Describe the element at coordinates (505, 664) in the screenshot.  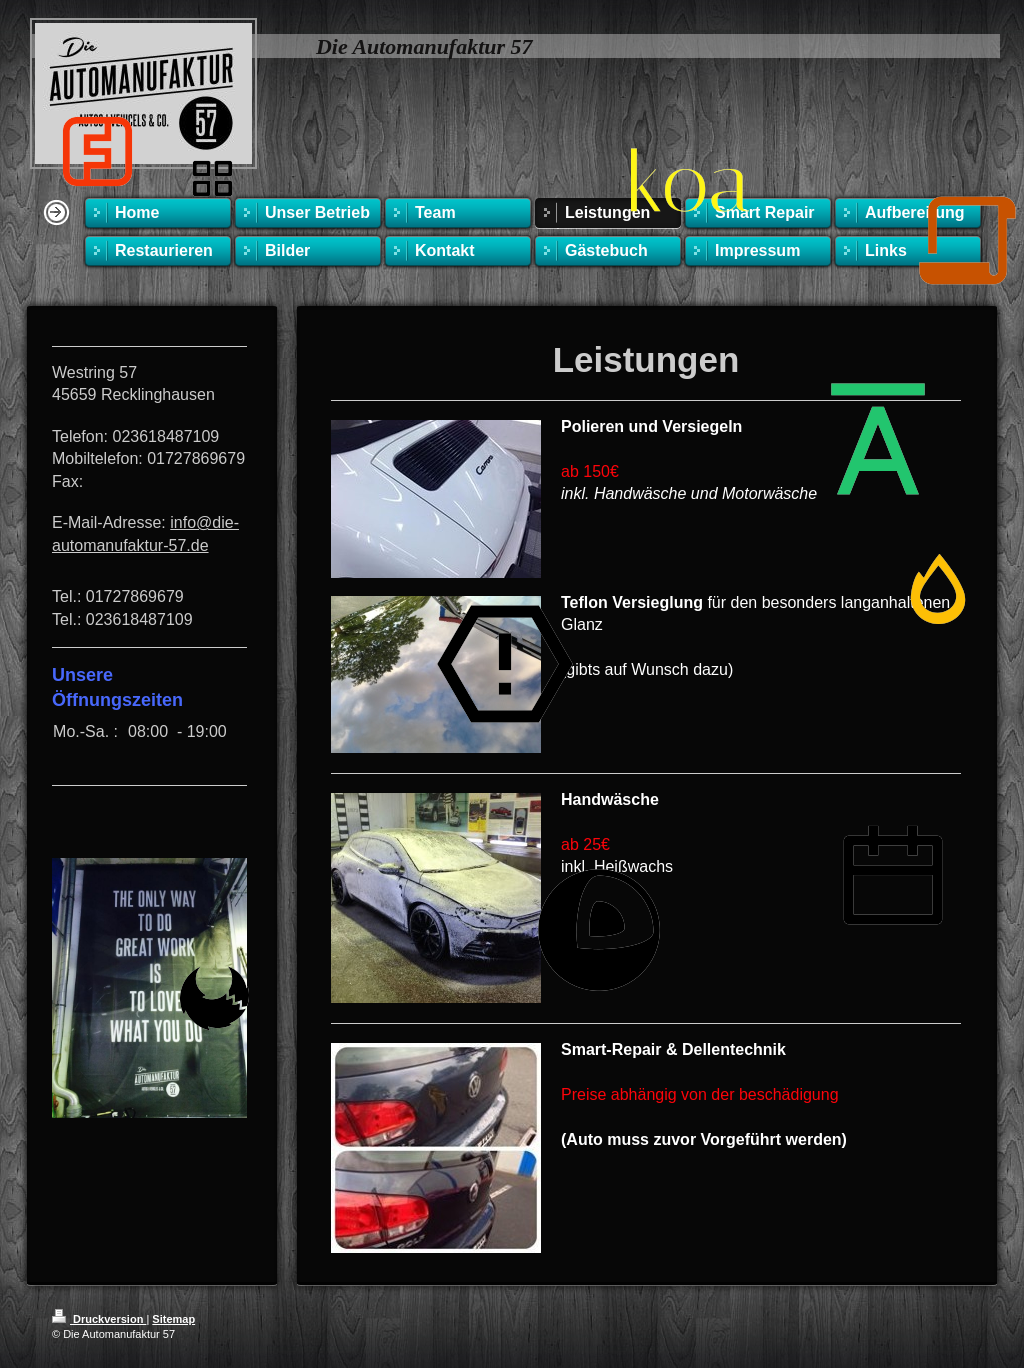
I see `mark message as spam` at that location.